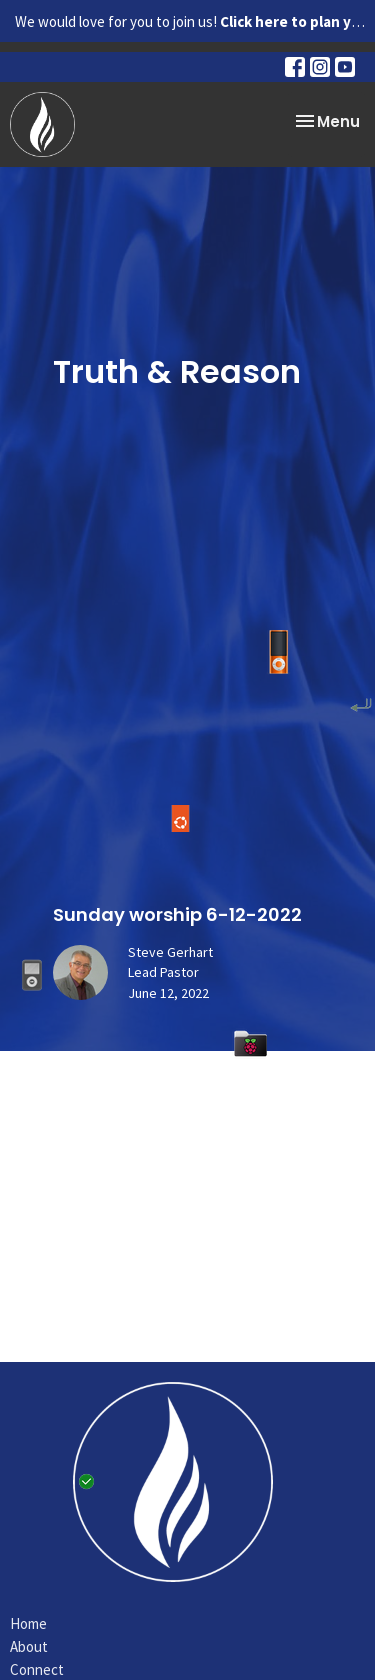 Image resolution: width=375 pixels, height=1680 pixels. I want to click on open the ubuntu application menu, so click(180, 818).